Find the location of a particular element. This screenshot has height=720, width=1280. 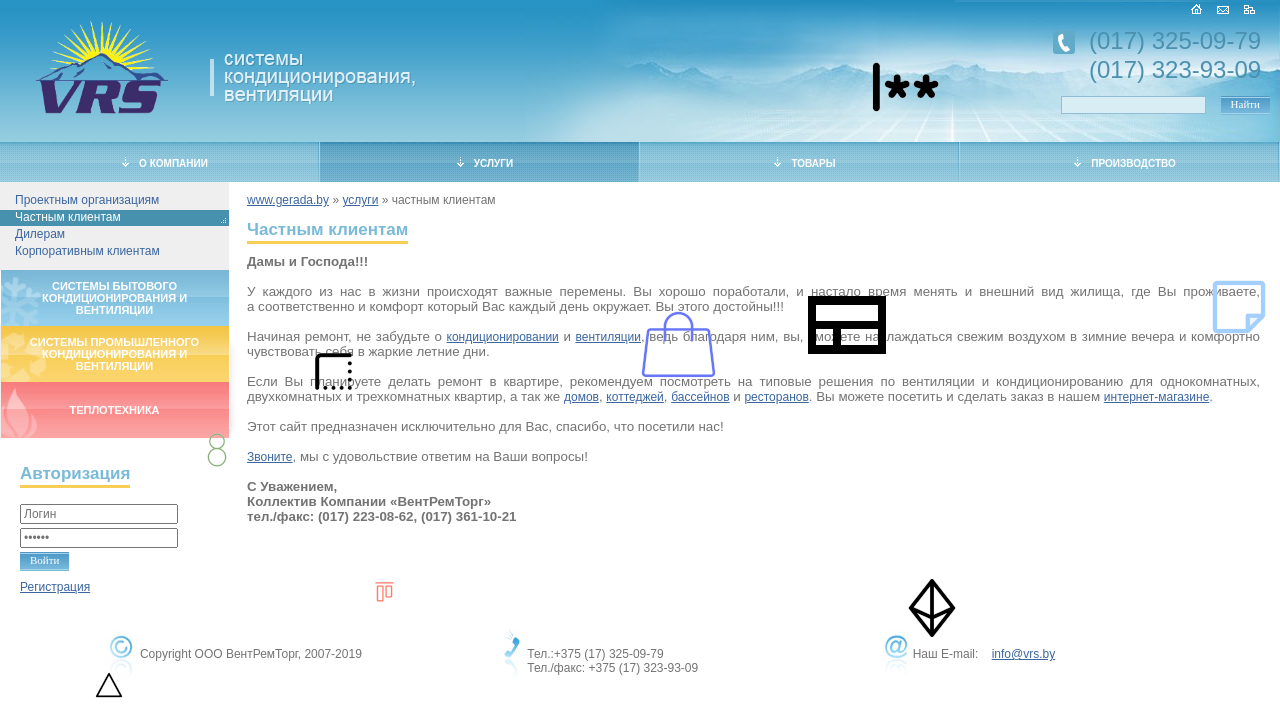

create a new note is located at coordinates (1239, 307).